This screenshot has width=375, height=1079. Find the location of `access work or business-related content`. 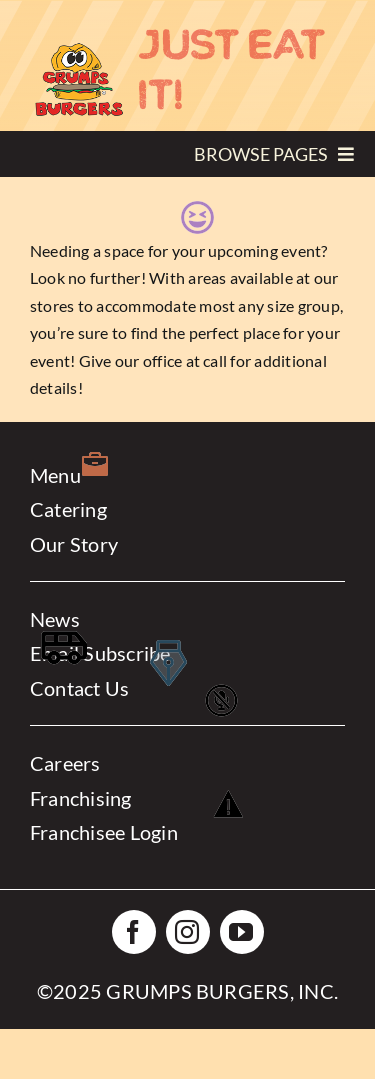

access work or business-related content is located at coordinates (95, 465).